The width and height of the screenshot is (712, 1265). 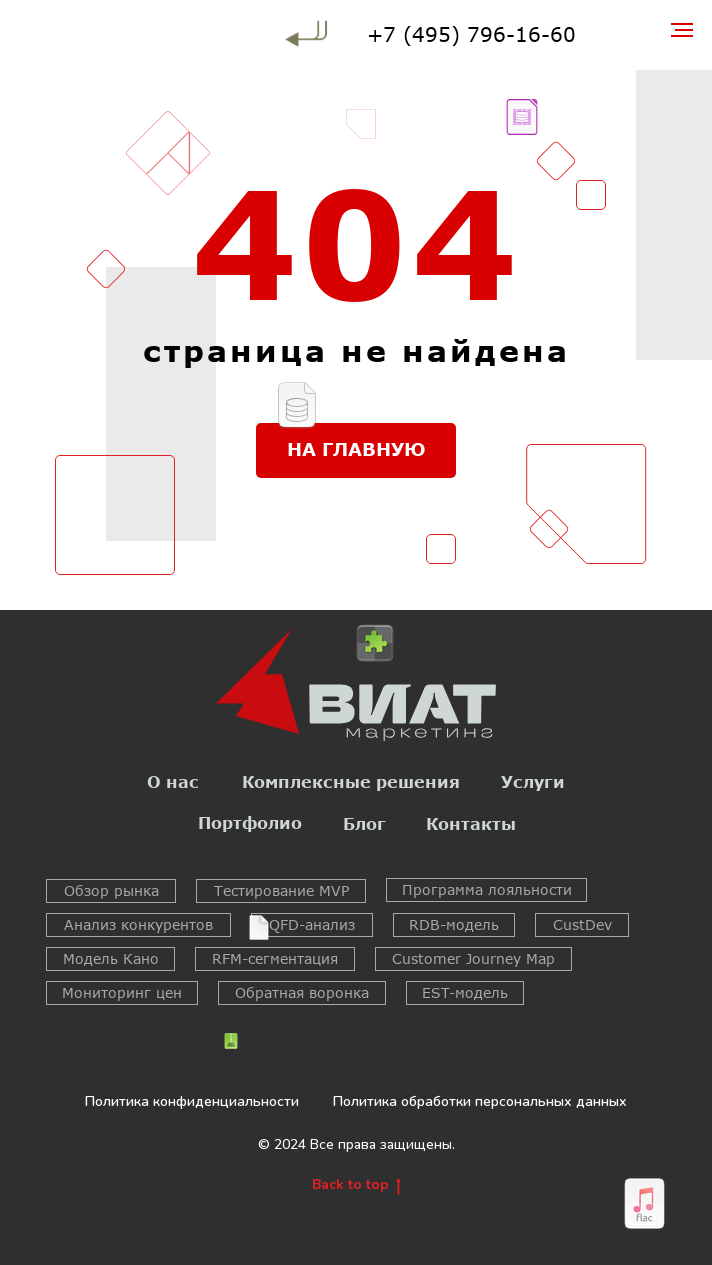 What do you see at coordinates (305, 30) in the screenshot?
I see `reply to all recipients of an email` at bounding box center [305, 30].